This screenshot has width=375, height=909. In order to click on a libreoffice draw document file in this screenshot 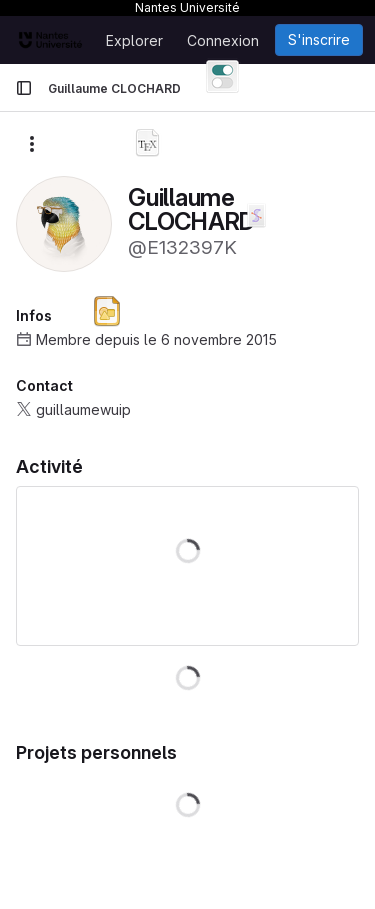, I will do `click(107, 311)`.